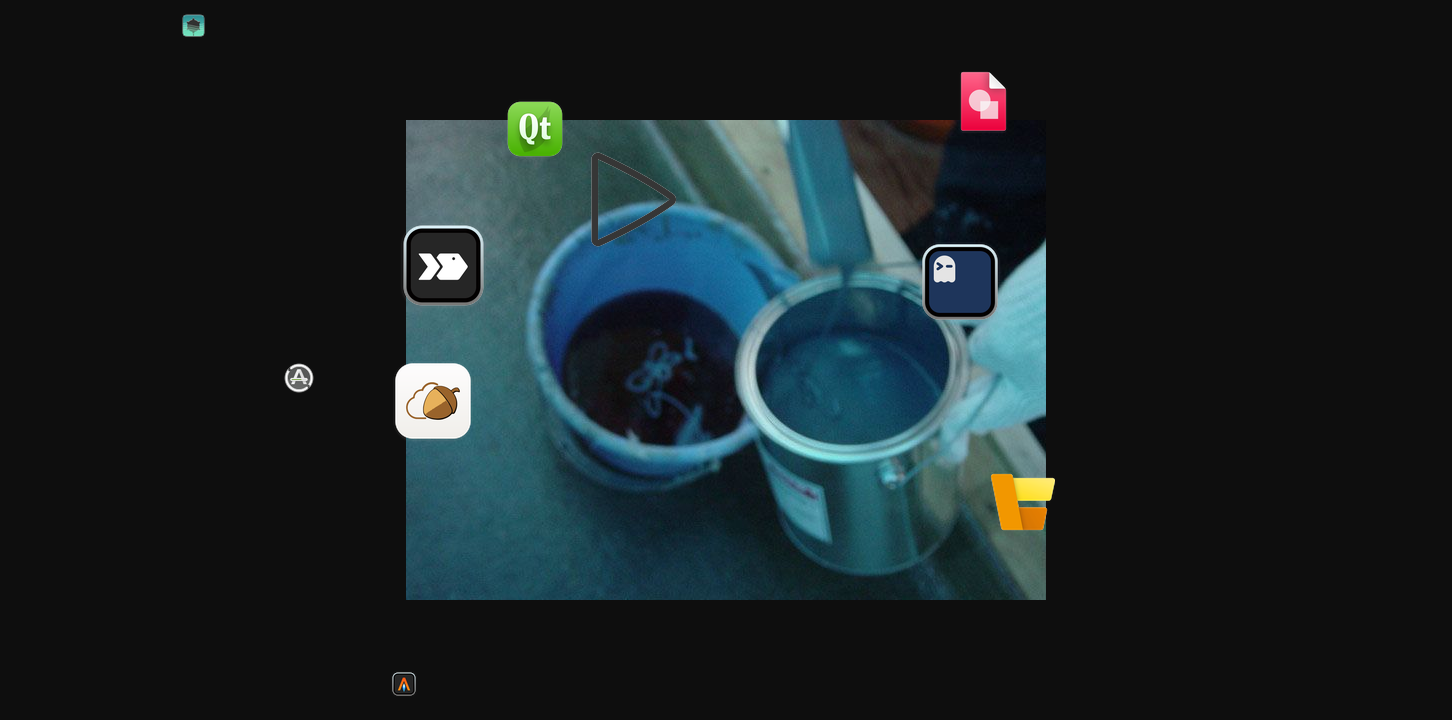 The height and width of the screenshot is (720, 1452). What do you see at coordinates (631, 199) in the screenshot?
I see `play media content` at bounding box center [631, 199].